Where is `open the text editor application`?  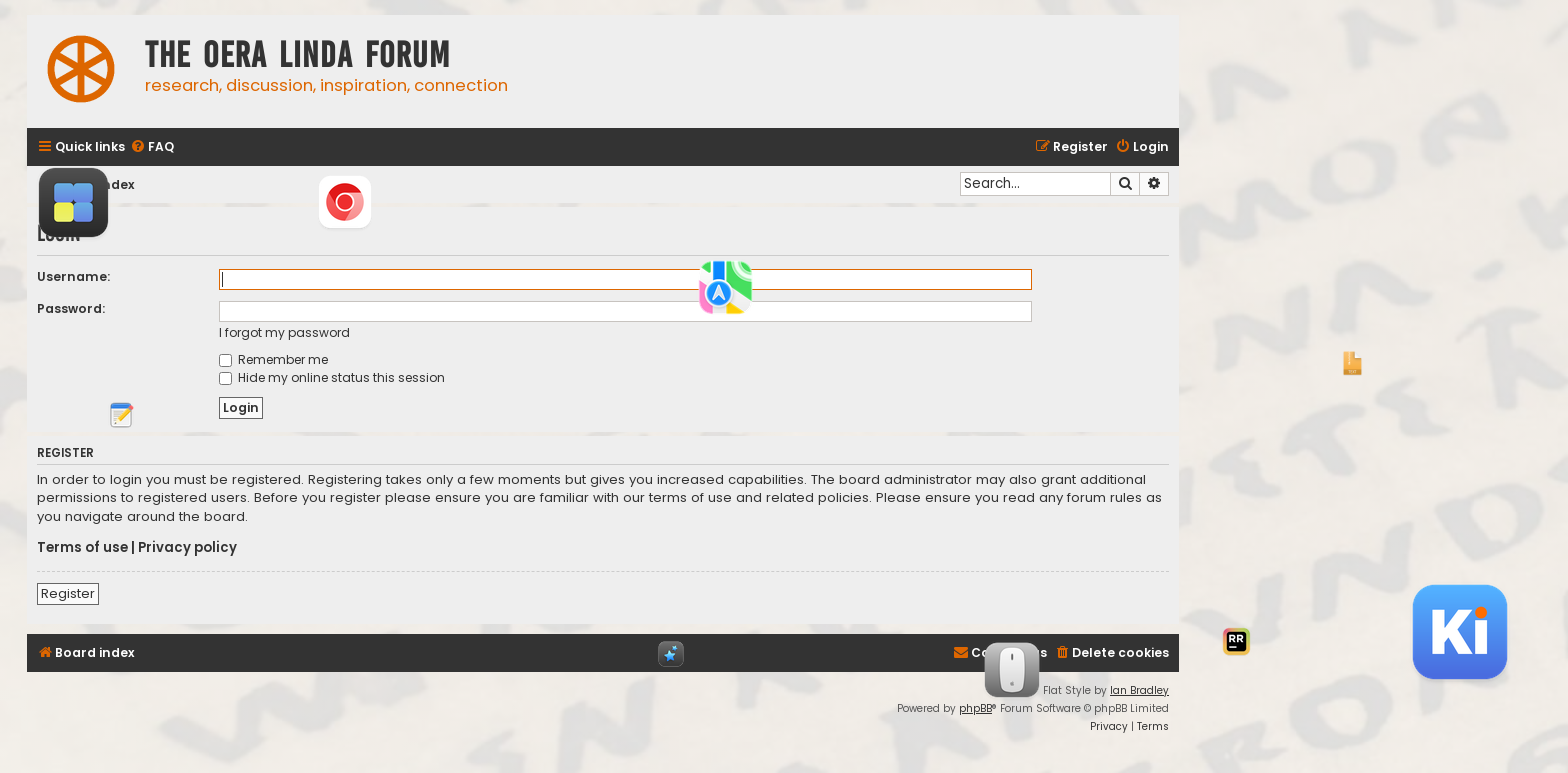 open the text editor application is located at coordinates (121, 415).